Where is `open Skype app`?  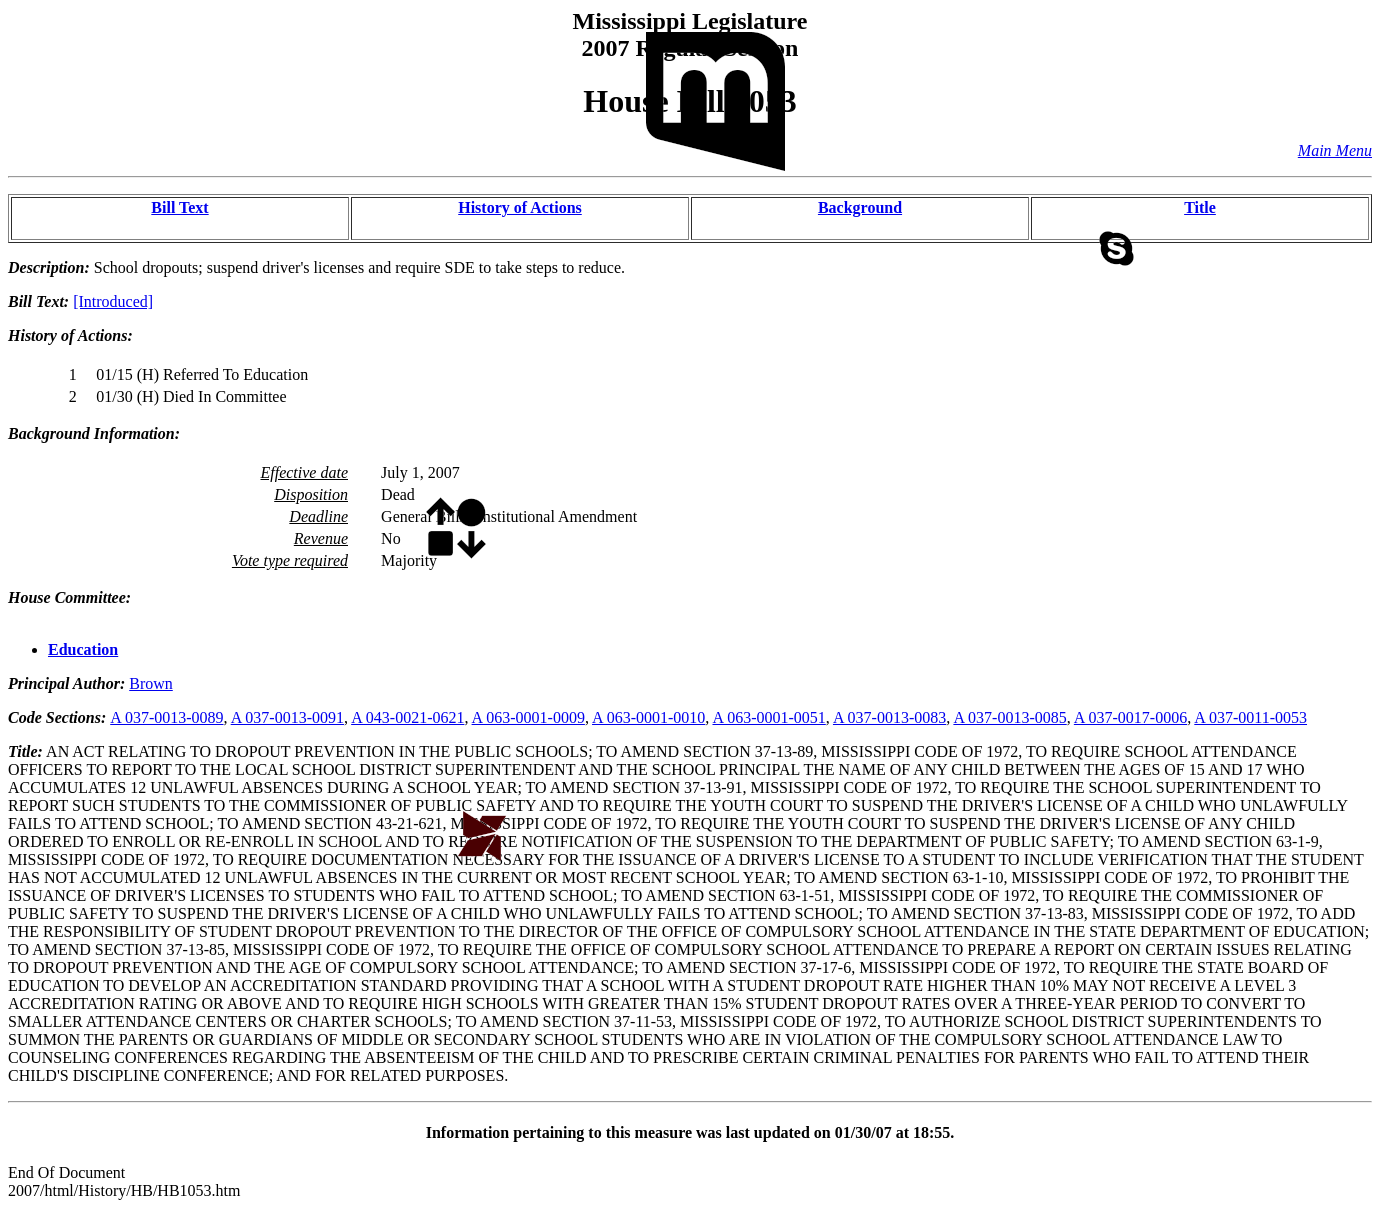 open Skype app is located at coordinates (1116, 248).